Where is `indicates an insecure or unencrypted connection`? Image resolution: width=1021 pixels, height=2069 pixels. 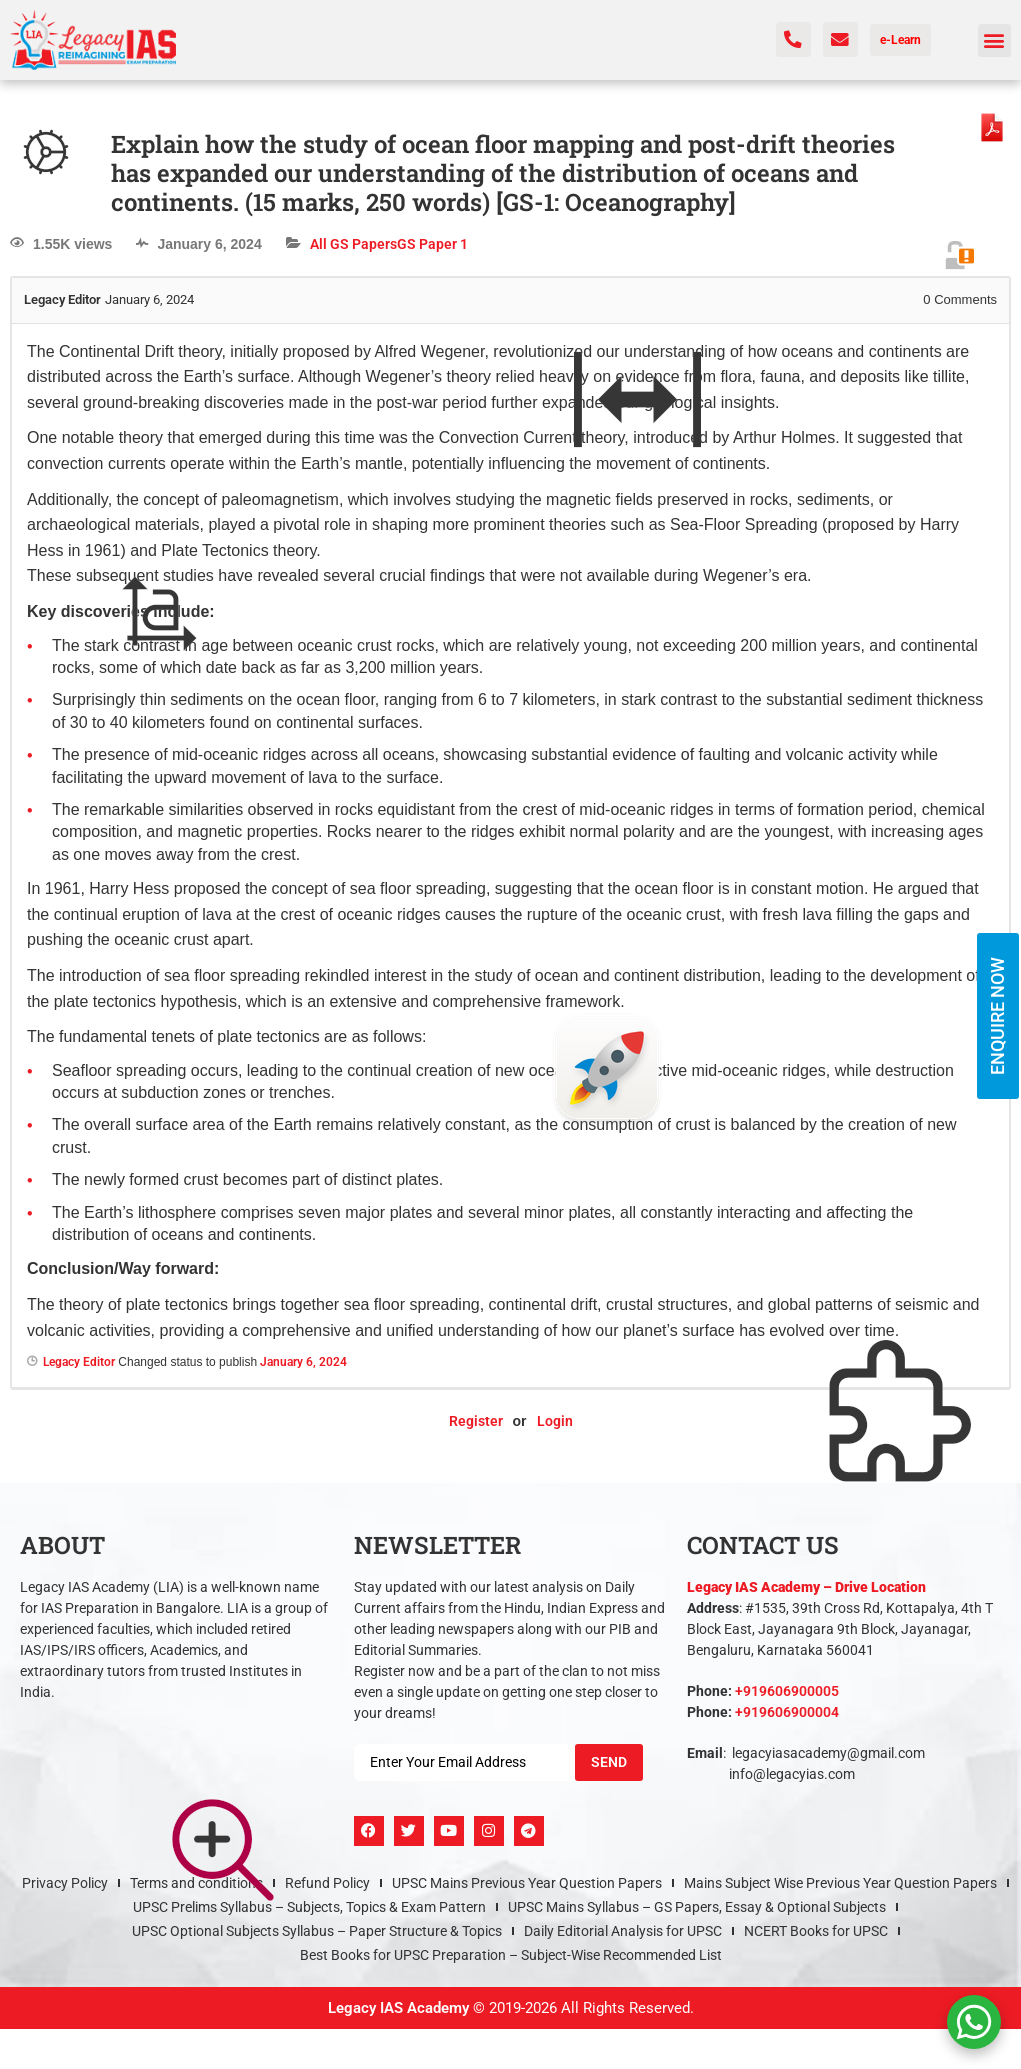
indicates an insecure or unencrypted connection is located at coordinates (959, 256).